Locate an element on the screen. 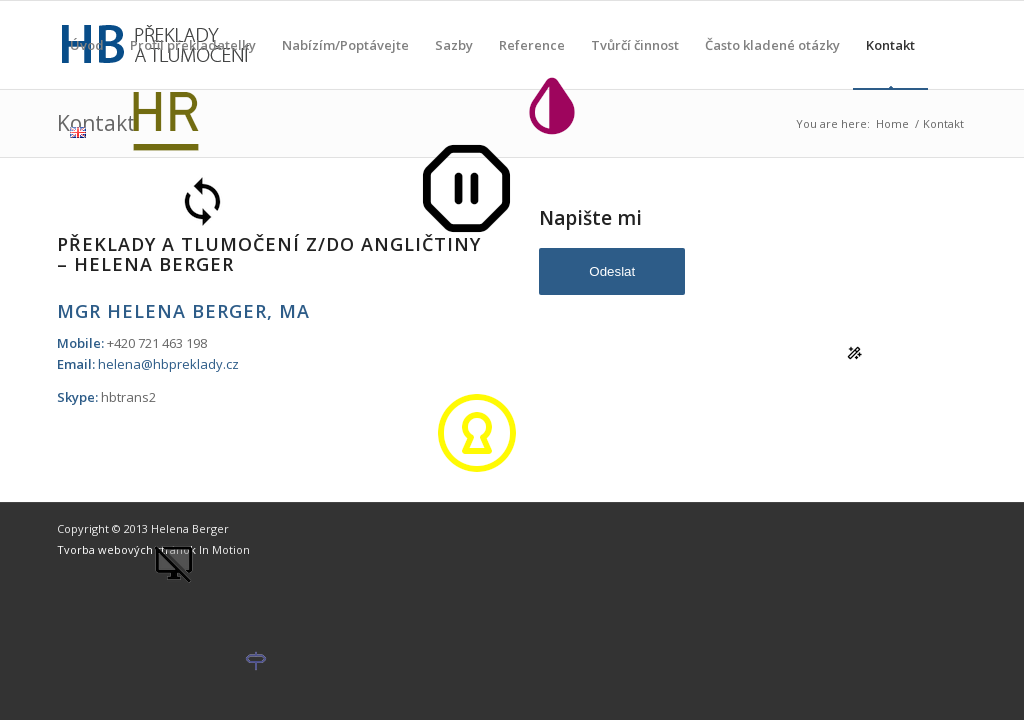 The image size is (1024, 720). enable repeat or loop playback is located at coordinates (202, 201).